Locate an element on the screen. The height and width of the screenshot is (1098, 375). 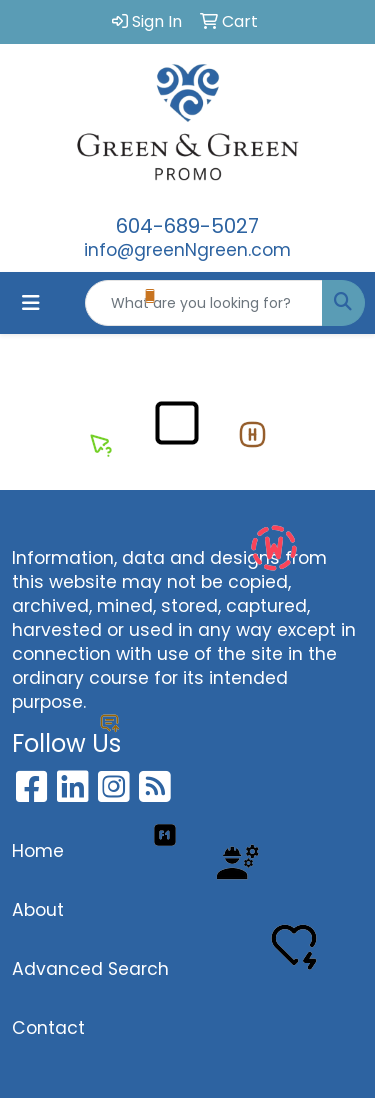
access engineering or technical settings is located at coordinates (238, 862).